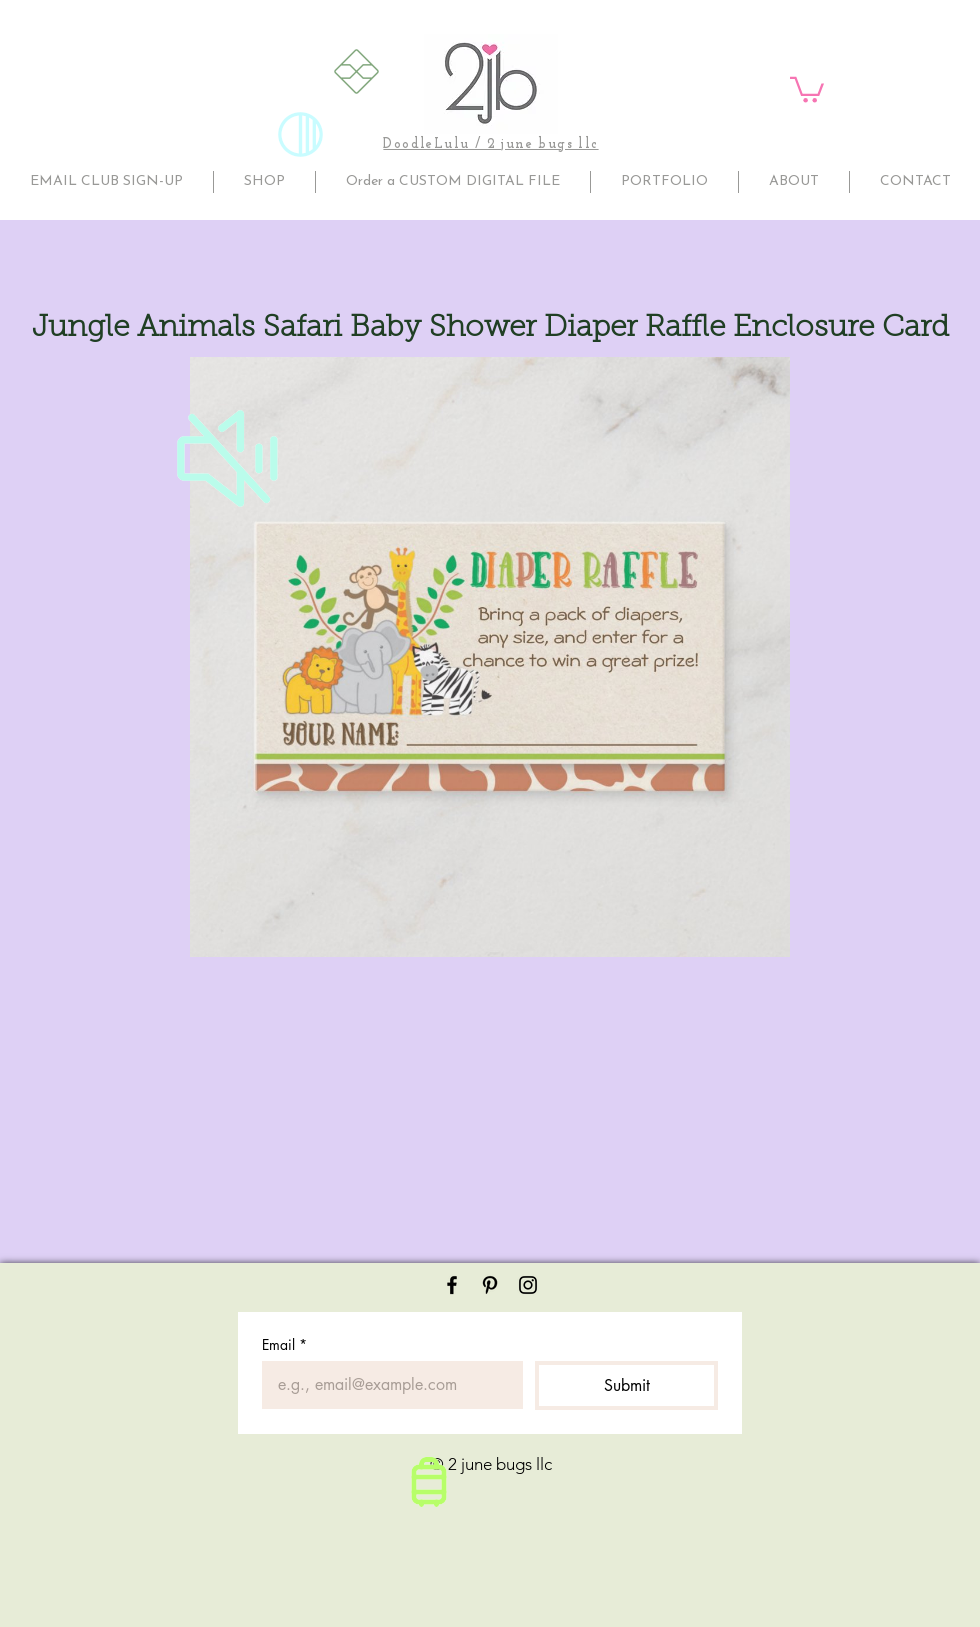  Describe the element at coordinates (429, 1482) in the screenshot. I see `access travel or trip information` at that location.